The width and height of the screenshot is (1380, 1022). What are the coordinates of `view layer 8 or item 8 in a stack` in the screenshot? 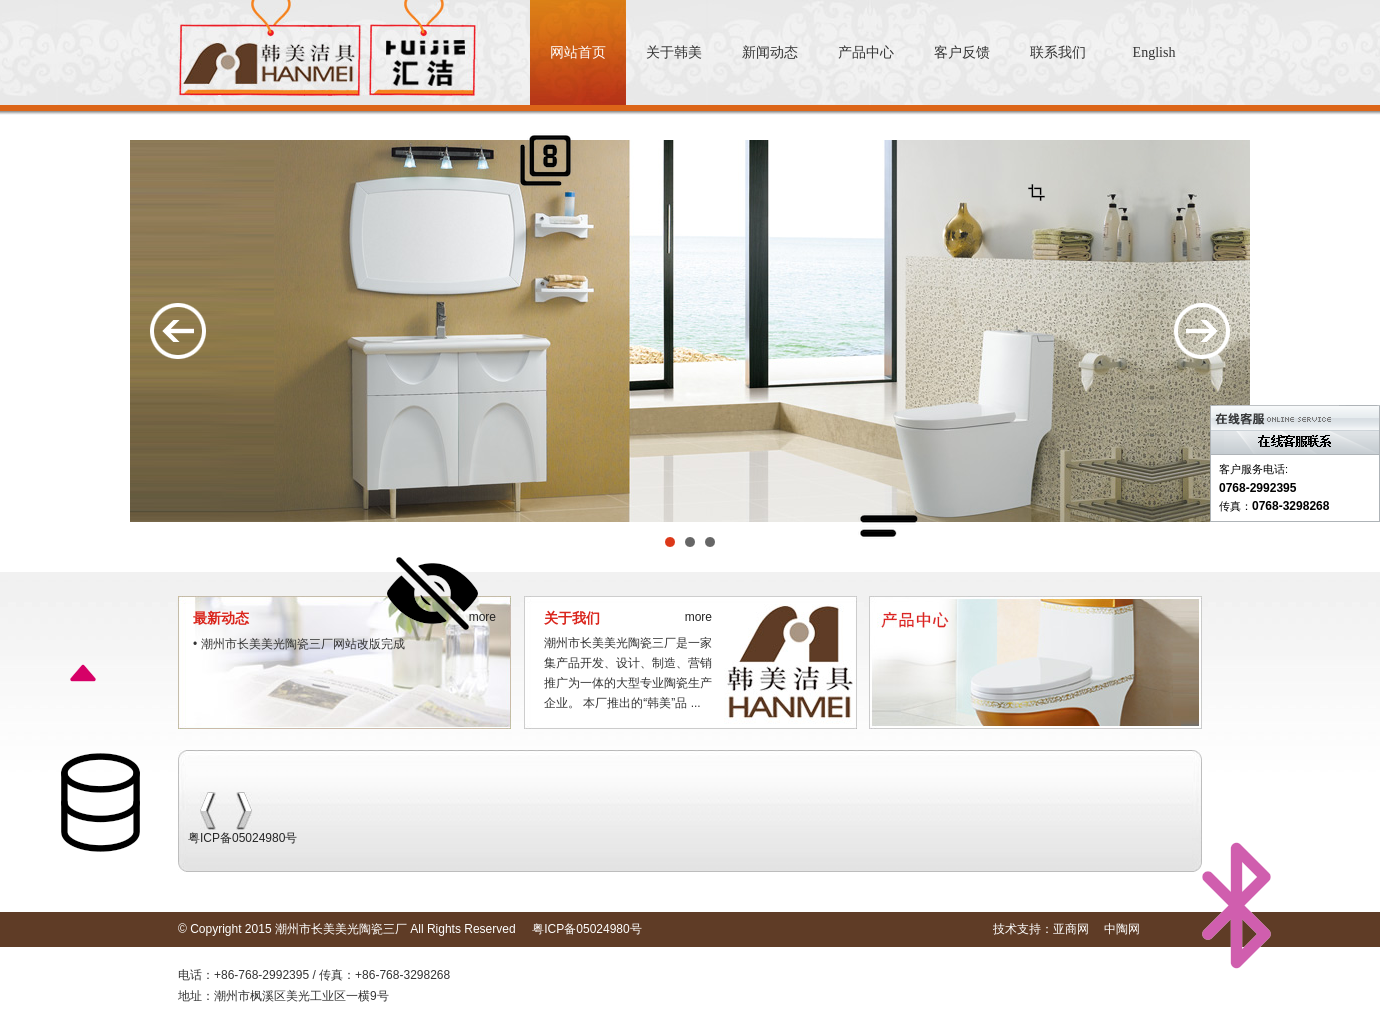 It's located at (545, 160).